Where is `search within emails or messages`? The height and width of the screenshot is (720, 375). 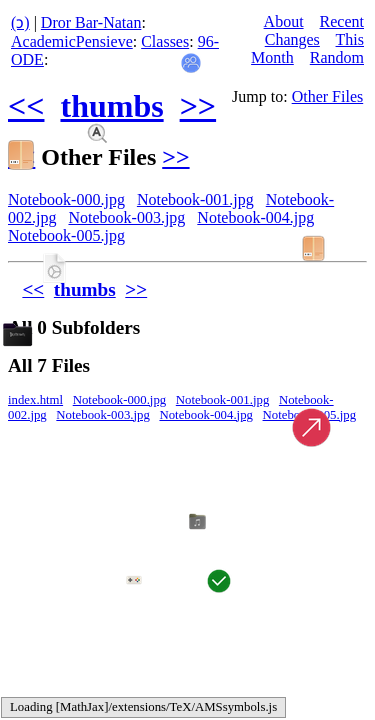
search within emails or messages is located at coordinates (97, 133).